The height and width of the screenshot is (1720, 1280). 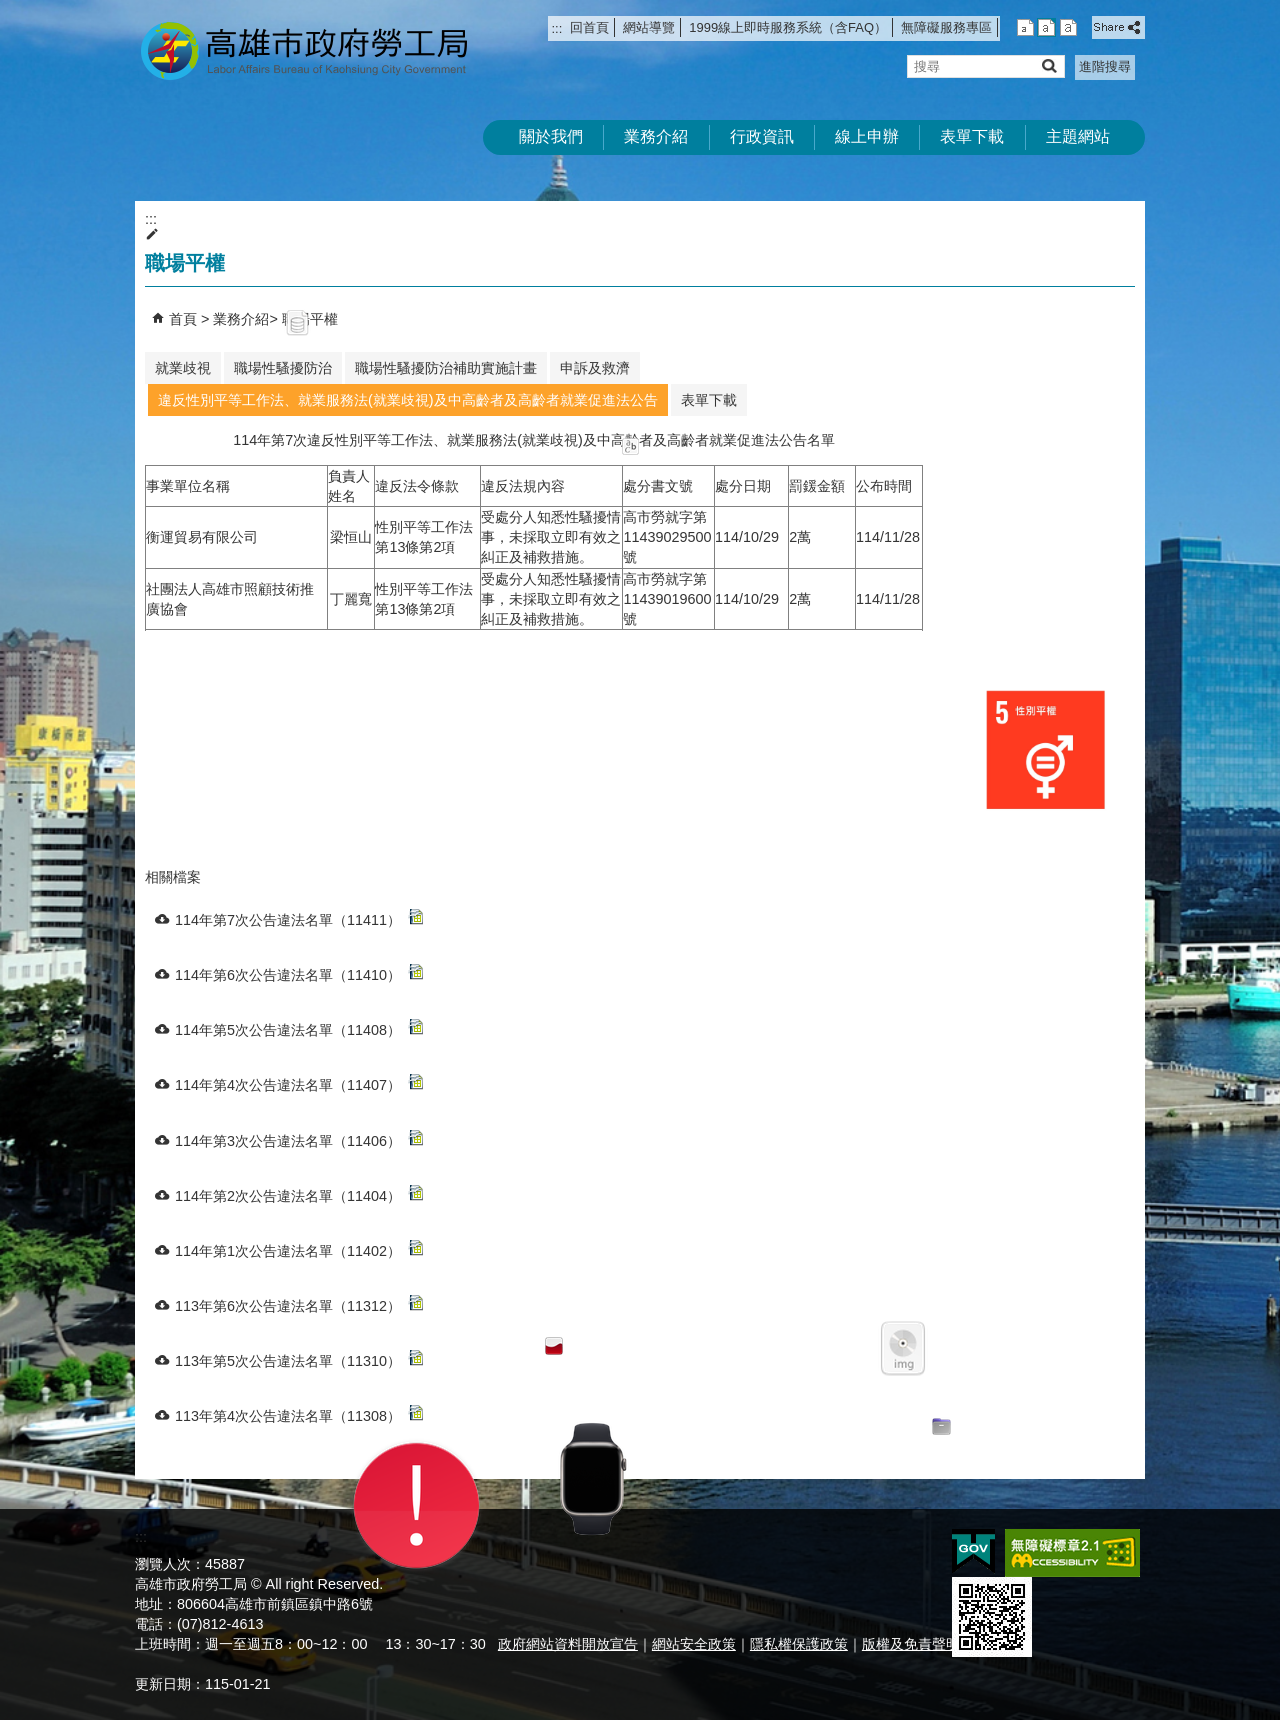 I want to click on raw disk image file type indicator, so click(x=903, y=1348).